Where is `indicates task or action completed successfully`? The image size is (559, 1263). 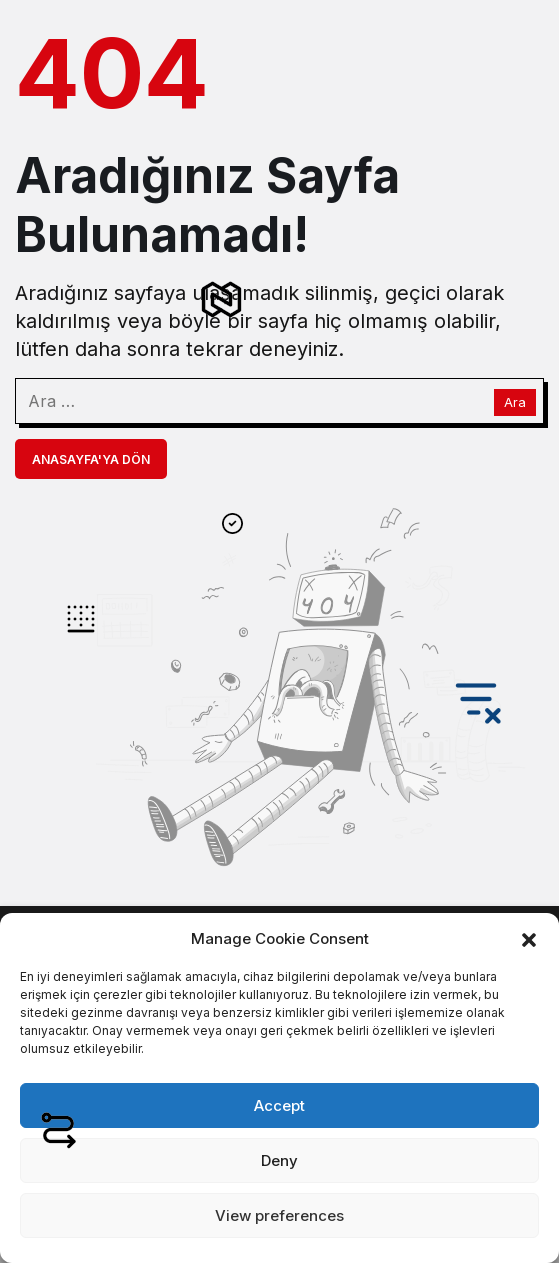 indicates task or action completed successfully is located at coordinates (232, 523).